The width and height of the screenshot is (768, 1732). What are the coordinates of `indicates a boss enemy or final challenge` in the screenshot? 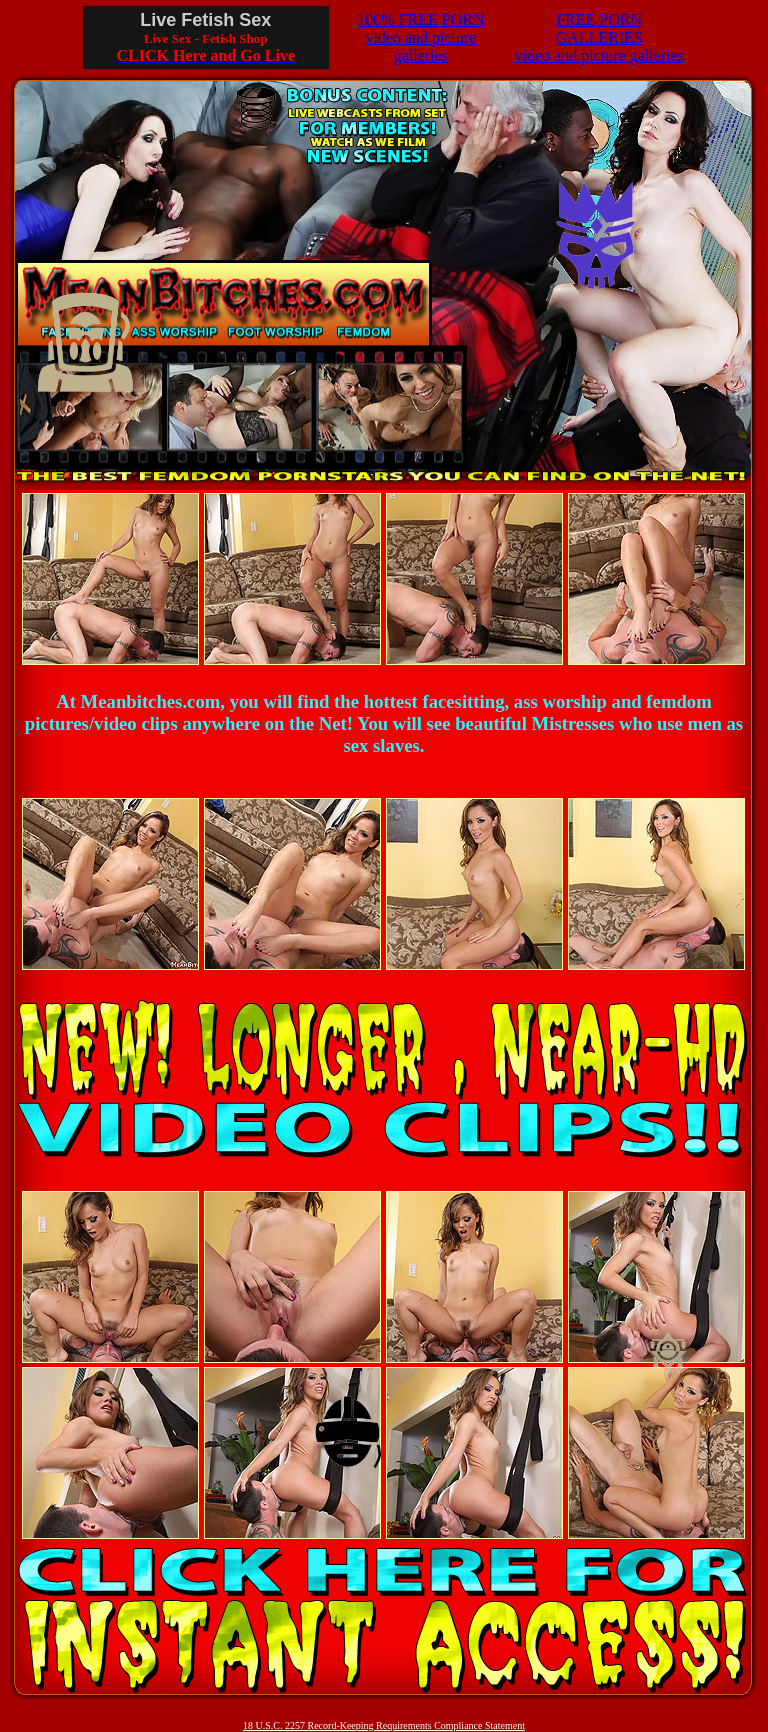 It's located at (596, 236).